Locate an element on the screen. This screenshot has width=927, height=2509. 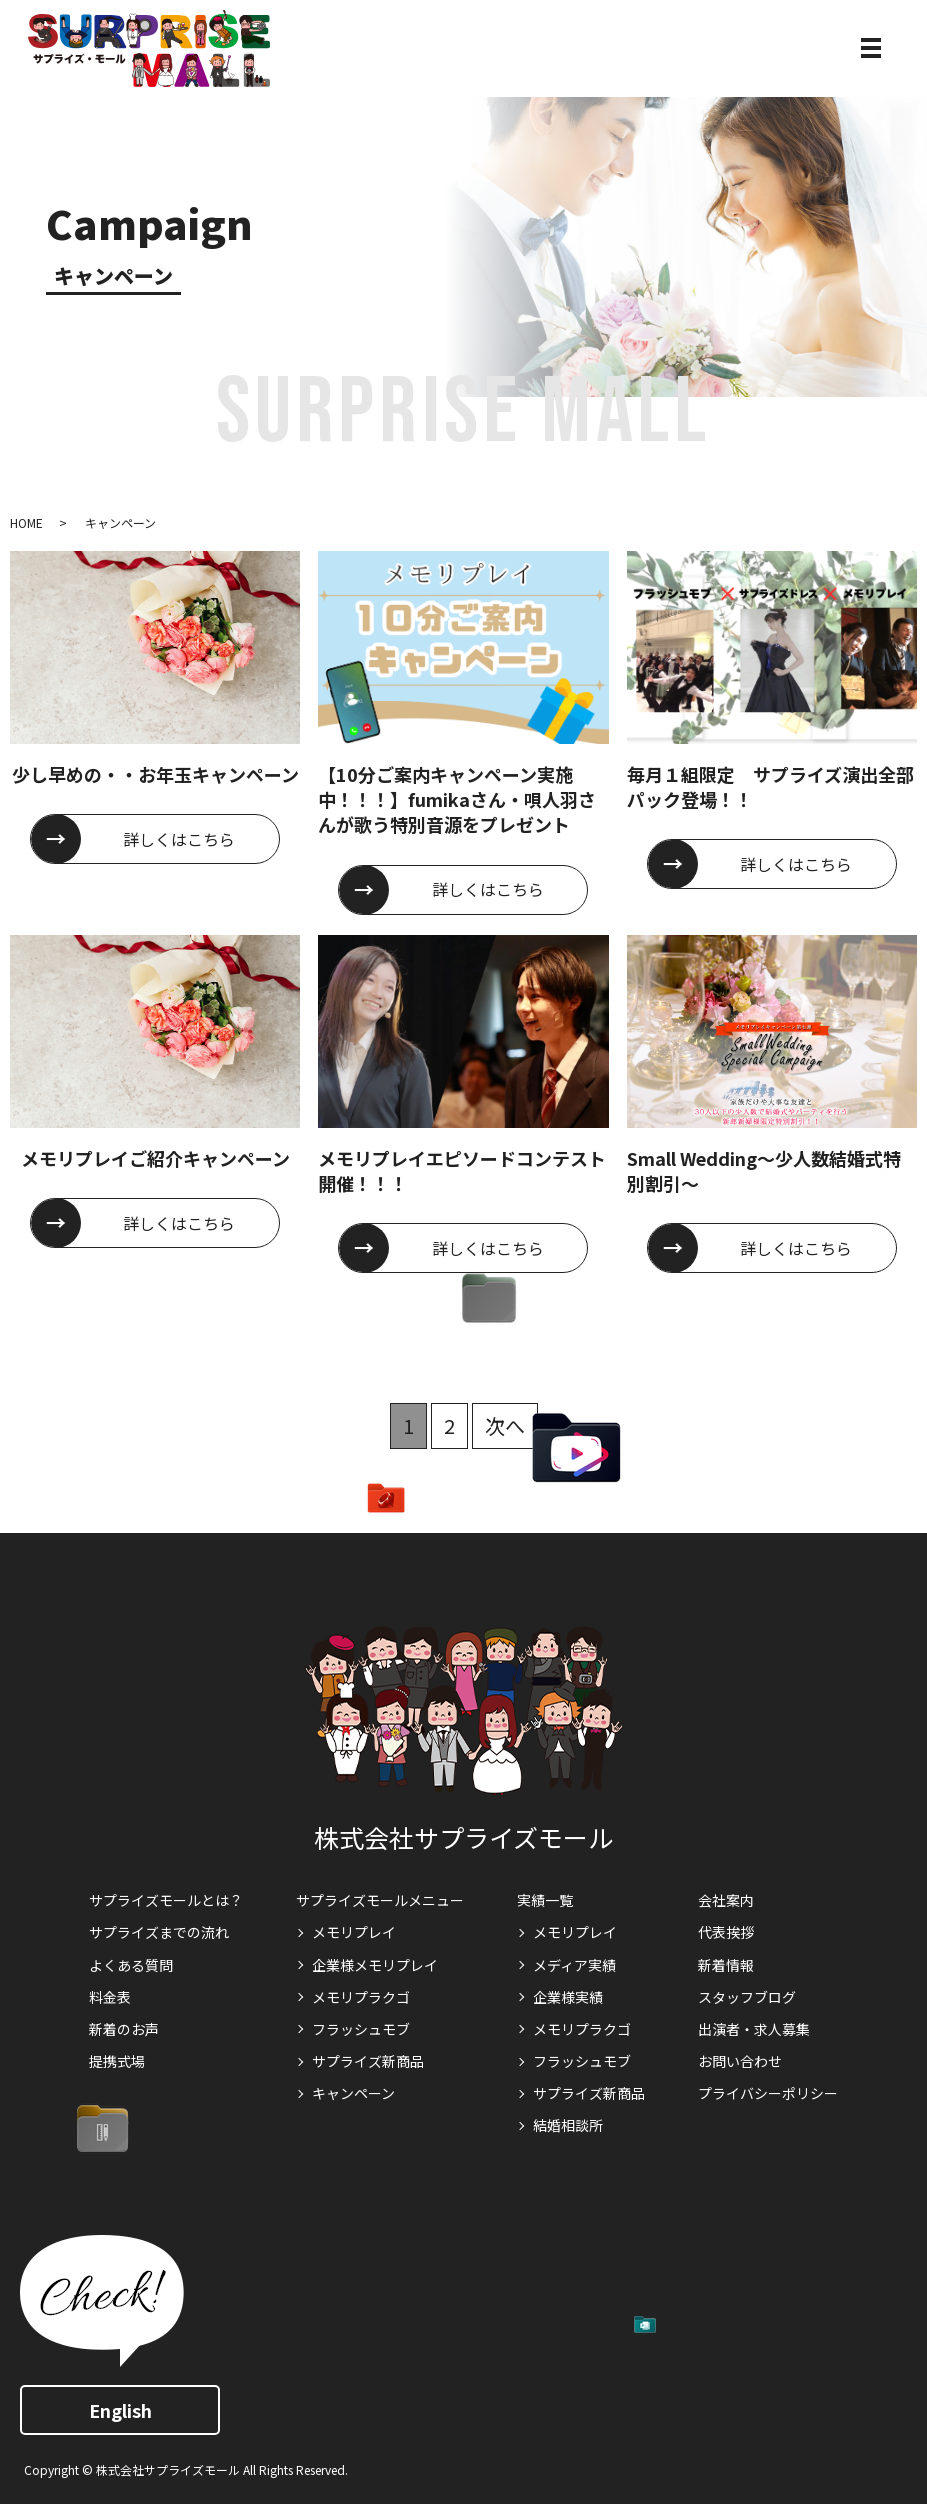
open folder containing youtube vanced files is located at coordinates (576, 1450).